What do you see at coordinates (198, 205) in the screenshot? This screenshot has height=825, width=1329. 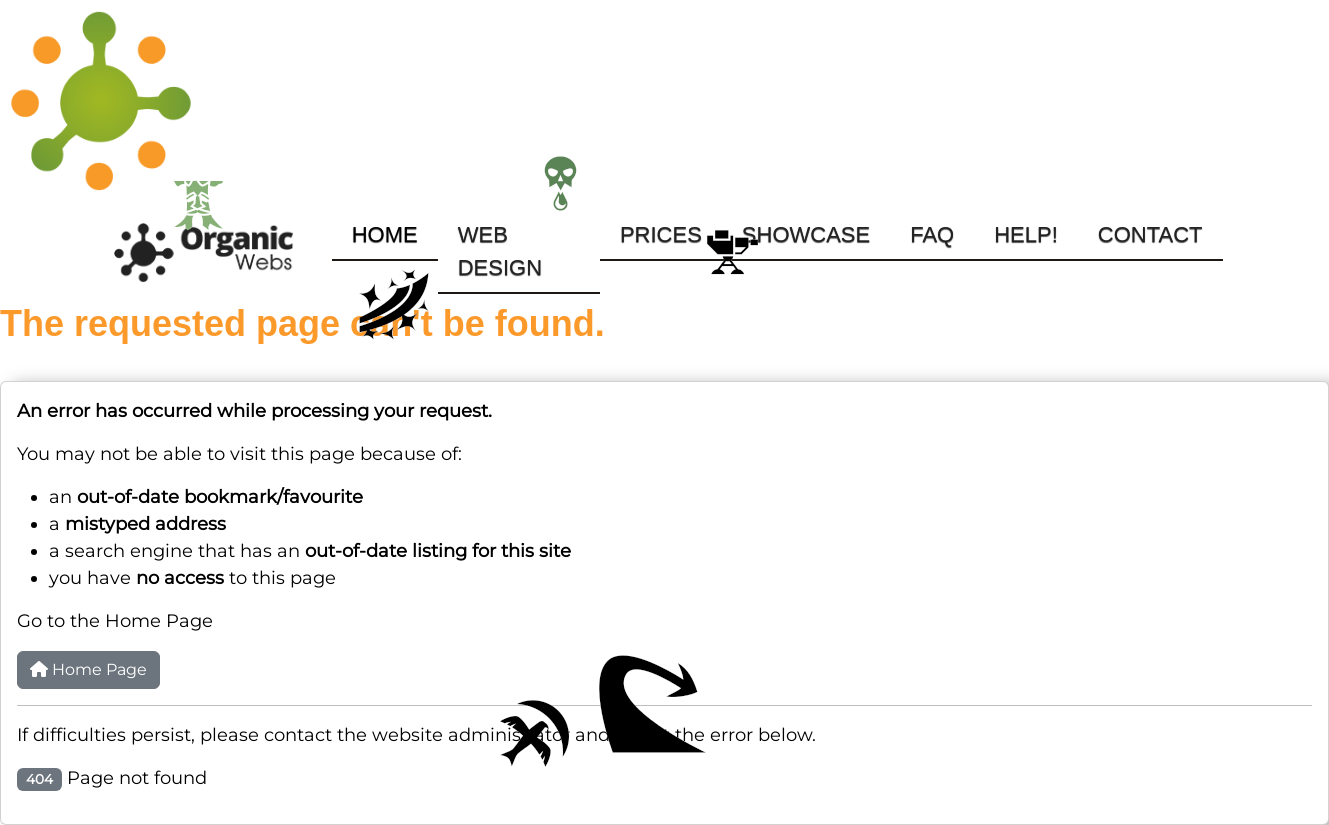 I see `the deku tree character from the legend of zelda series` at bounding box center [198, 205].